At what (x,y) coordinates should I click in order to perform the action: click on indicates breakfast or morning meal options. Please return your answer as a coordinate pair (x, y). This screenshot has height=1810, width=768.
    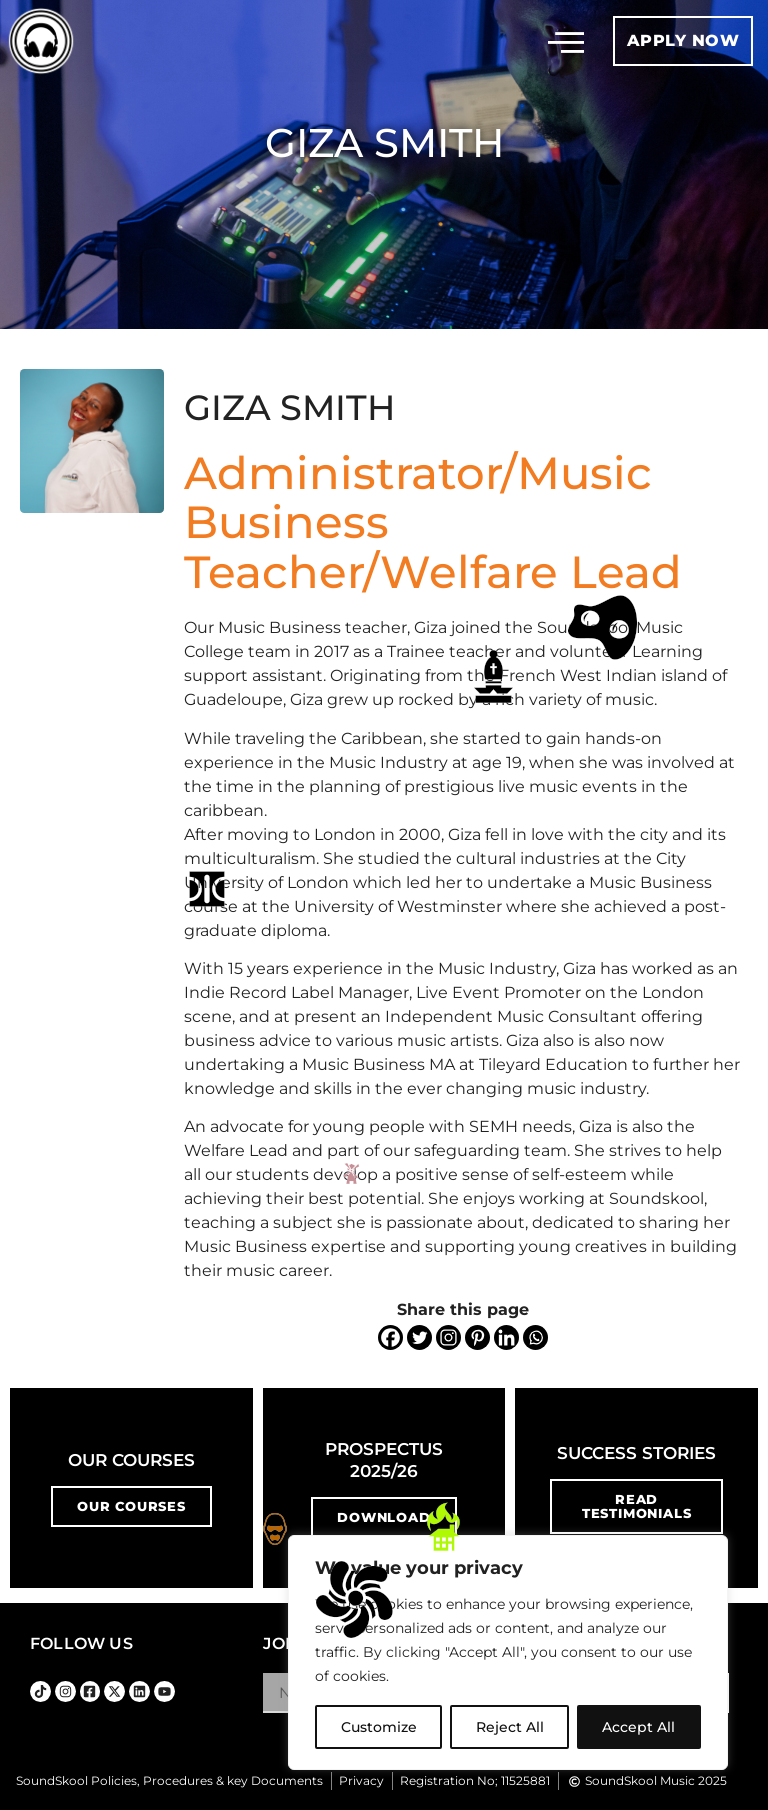
    Looking at the image, I should click on (602, 627).